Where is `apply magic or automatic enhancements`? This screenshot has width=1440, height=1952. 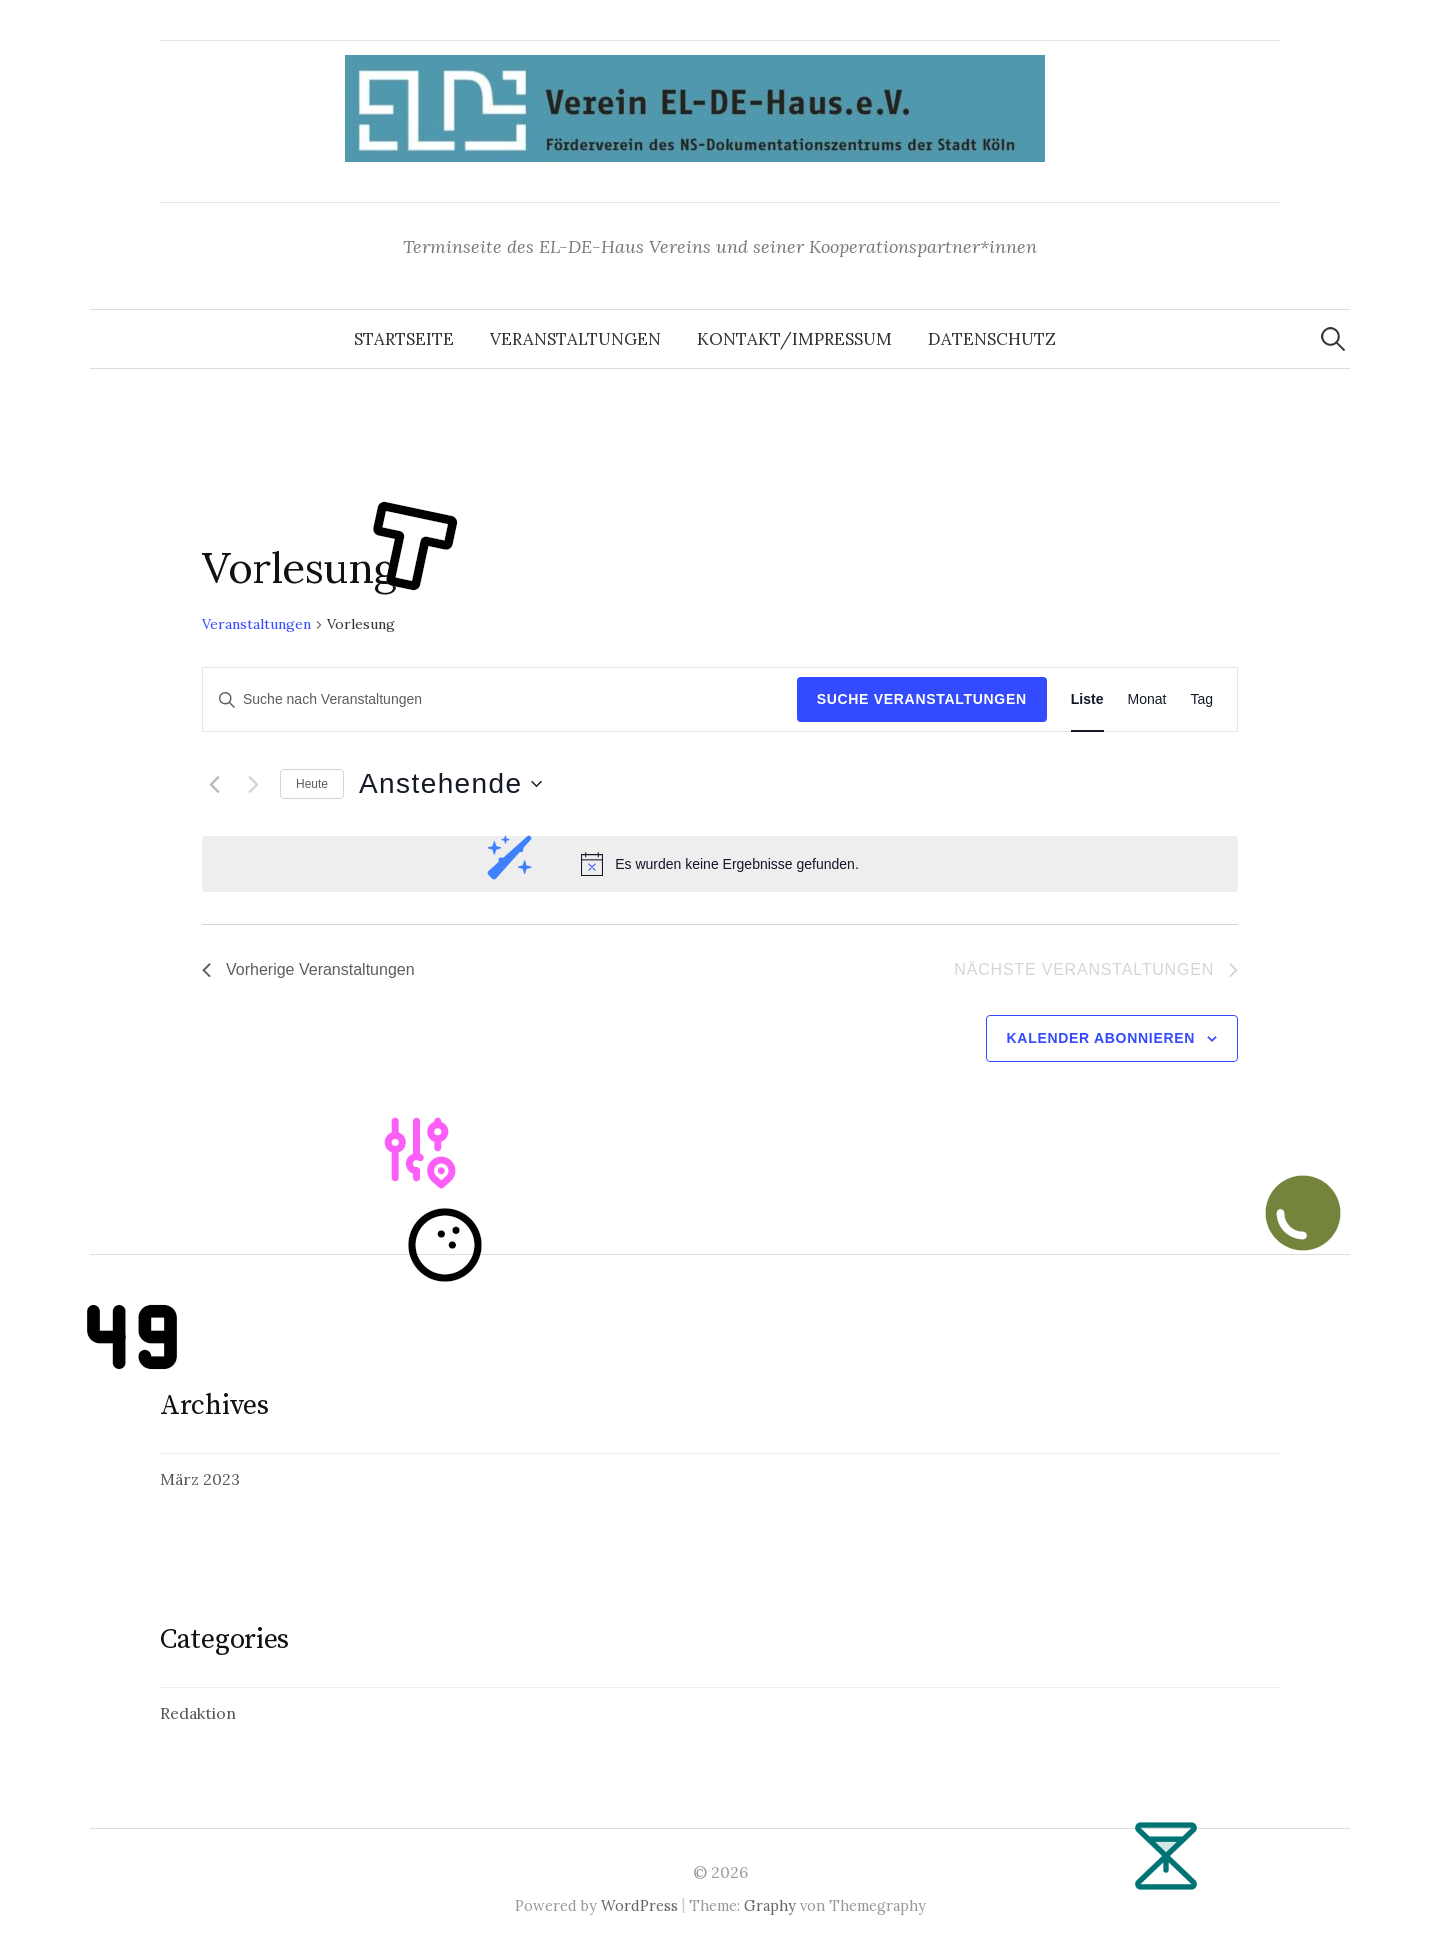 apply magic or automatic enhancements is located at coordinates (509, 857).